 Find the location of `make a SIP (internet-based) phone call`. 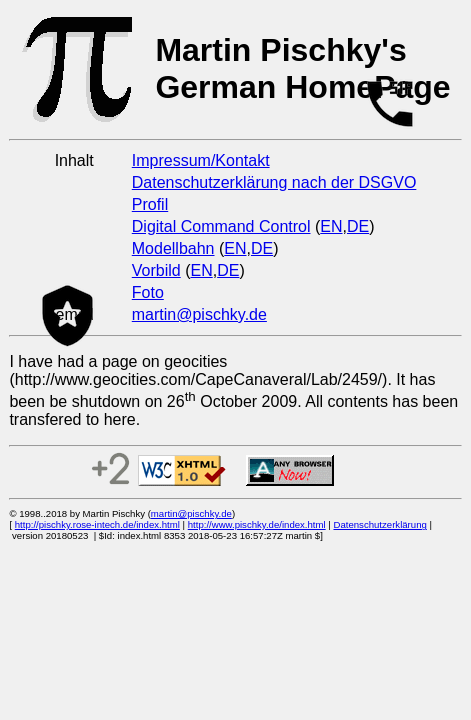

make a SIP (internet-based) phone call is located at coordinates (390, 104).